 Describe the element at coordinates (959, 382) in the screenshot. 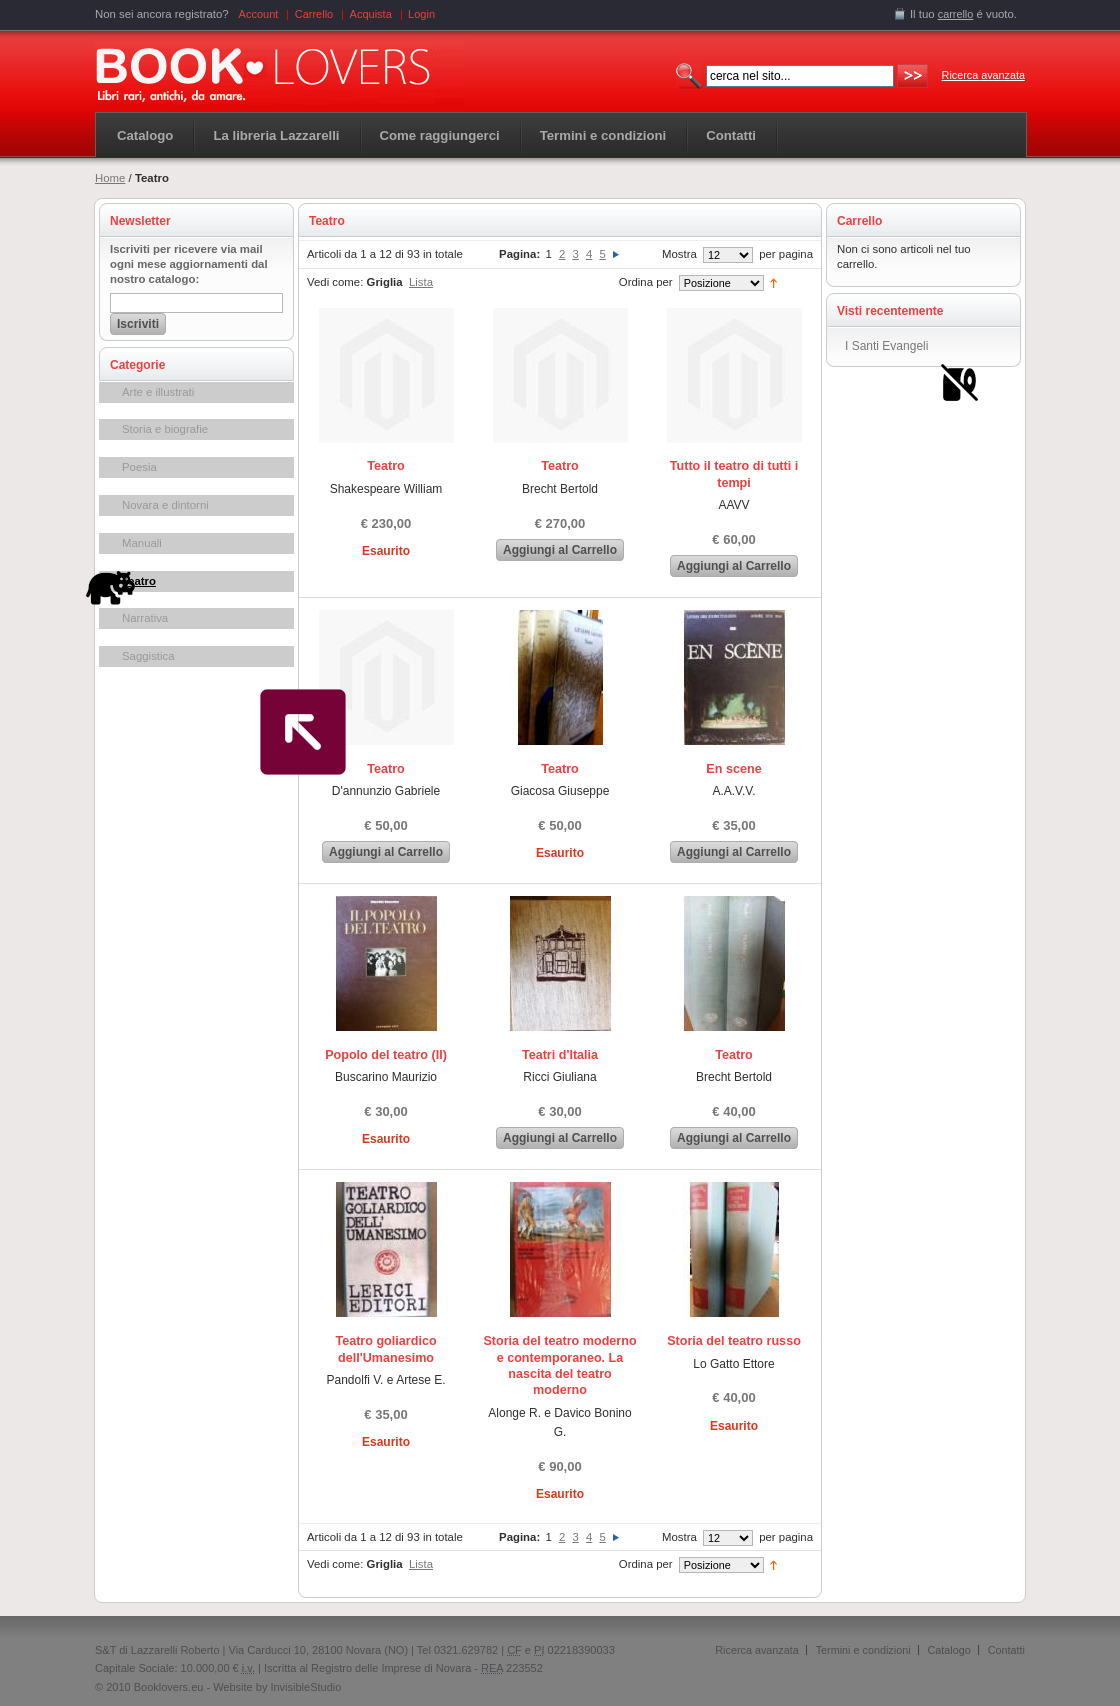

I see `indicates toilet paper is out of stock or unavailable` at that location.